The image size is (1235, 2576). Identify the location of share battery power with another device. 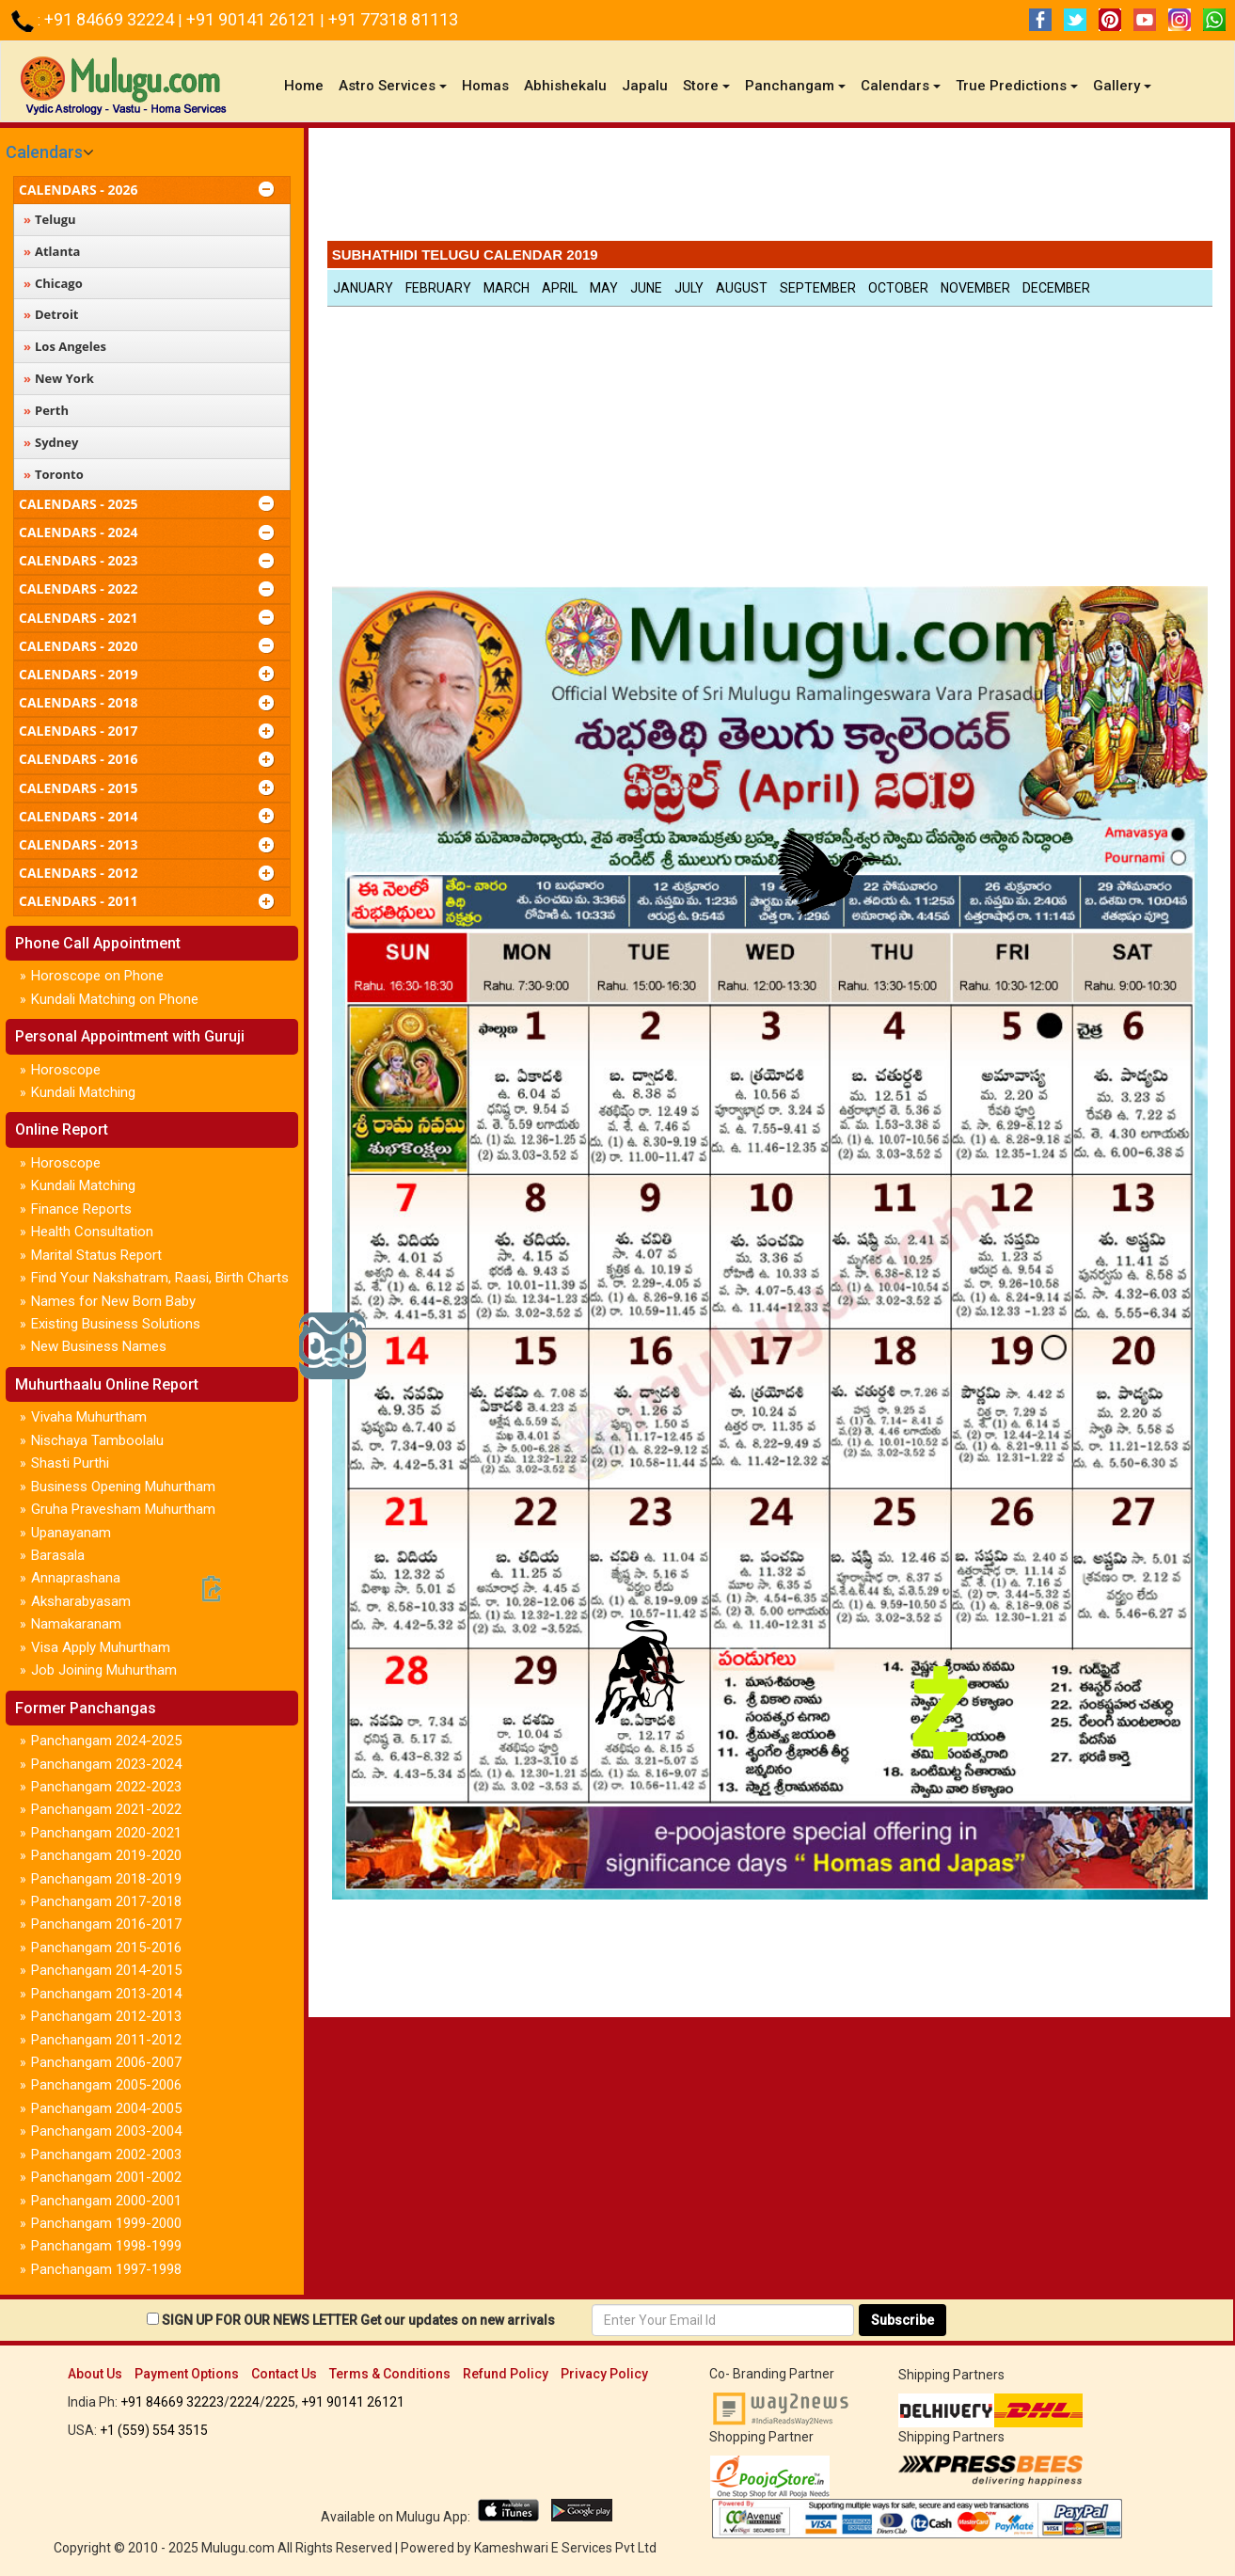
(211, 1588).